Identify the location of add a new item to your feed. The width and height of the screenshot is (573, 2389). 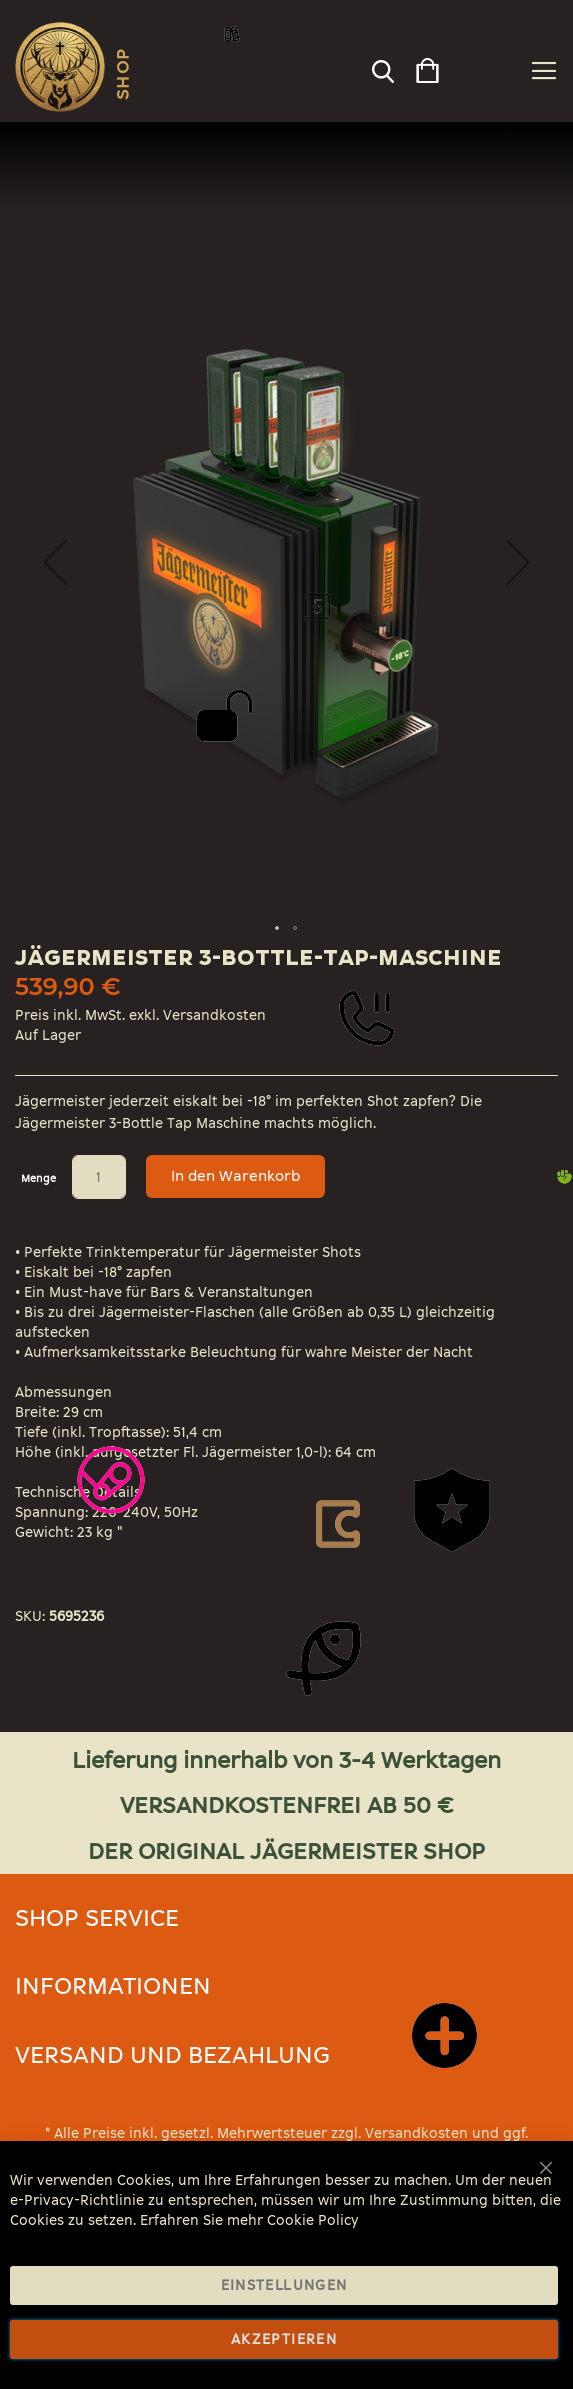
(444, 2035).